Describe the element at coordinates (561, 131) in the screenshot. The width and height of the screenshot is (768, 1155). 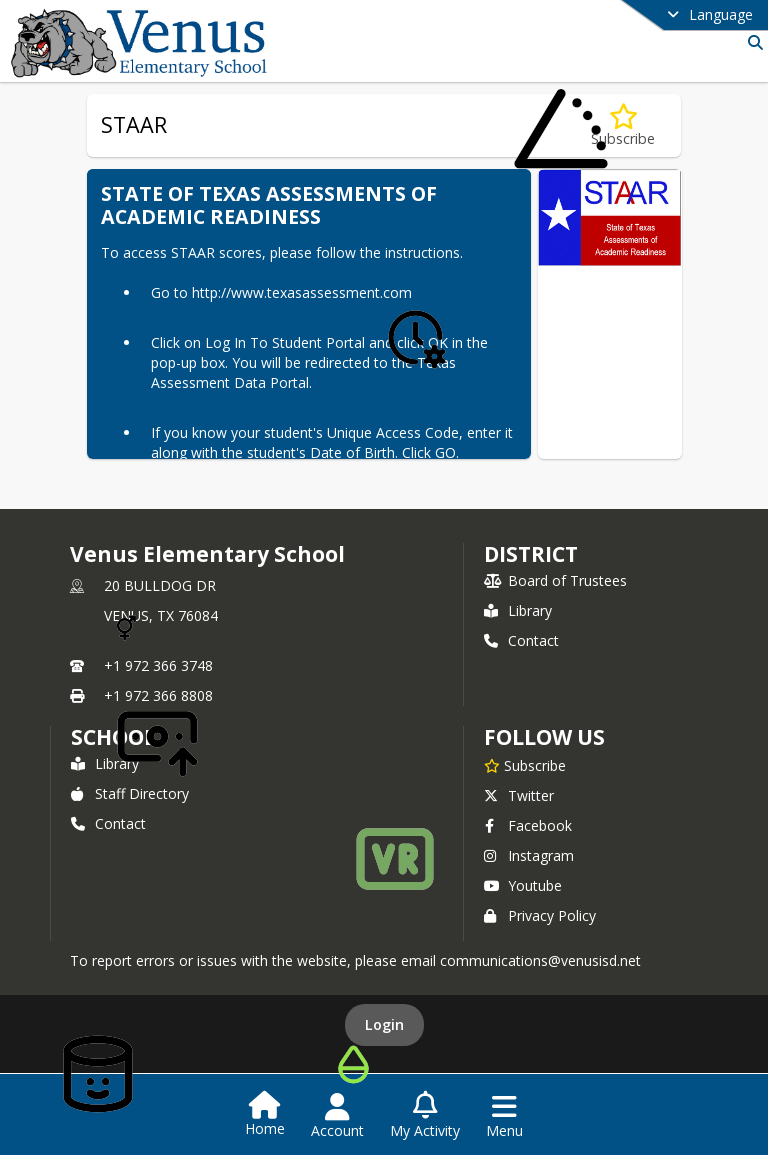
I see `measure or adjust an angle` at that location.